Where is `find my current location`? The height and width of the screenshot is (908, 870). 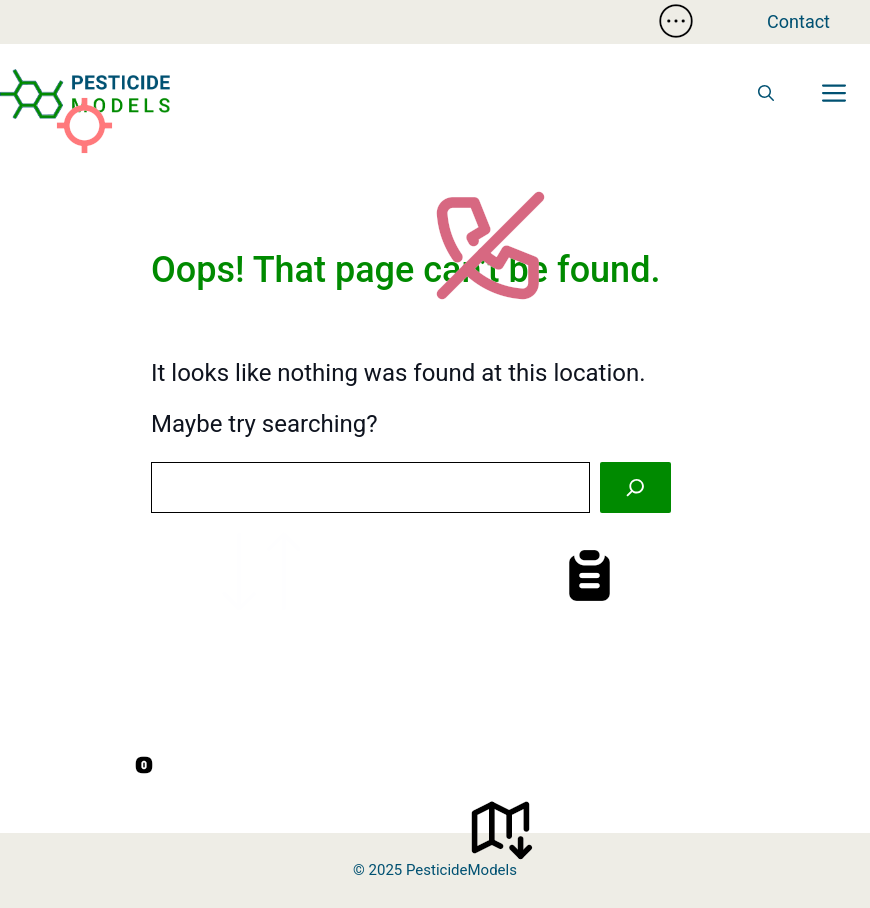
find my current location is located at coordinates (84, 125).